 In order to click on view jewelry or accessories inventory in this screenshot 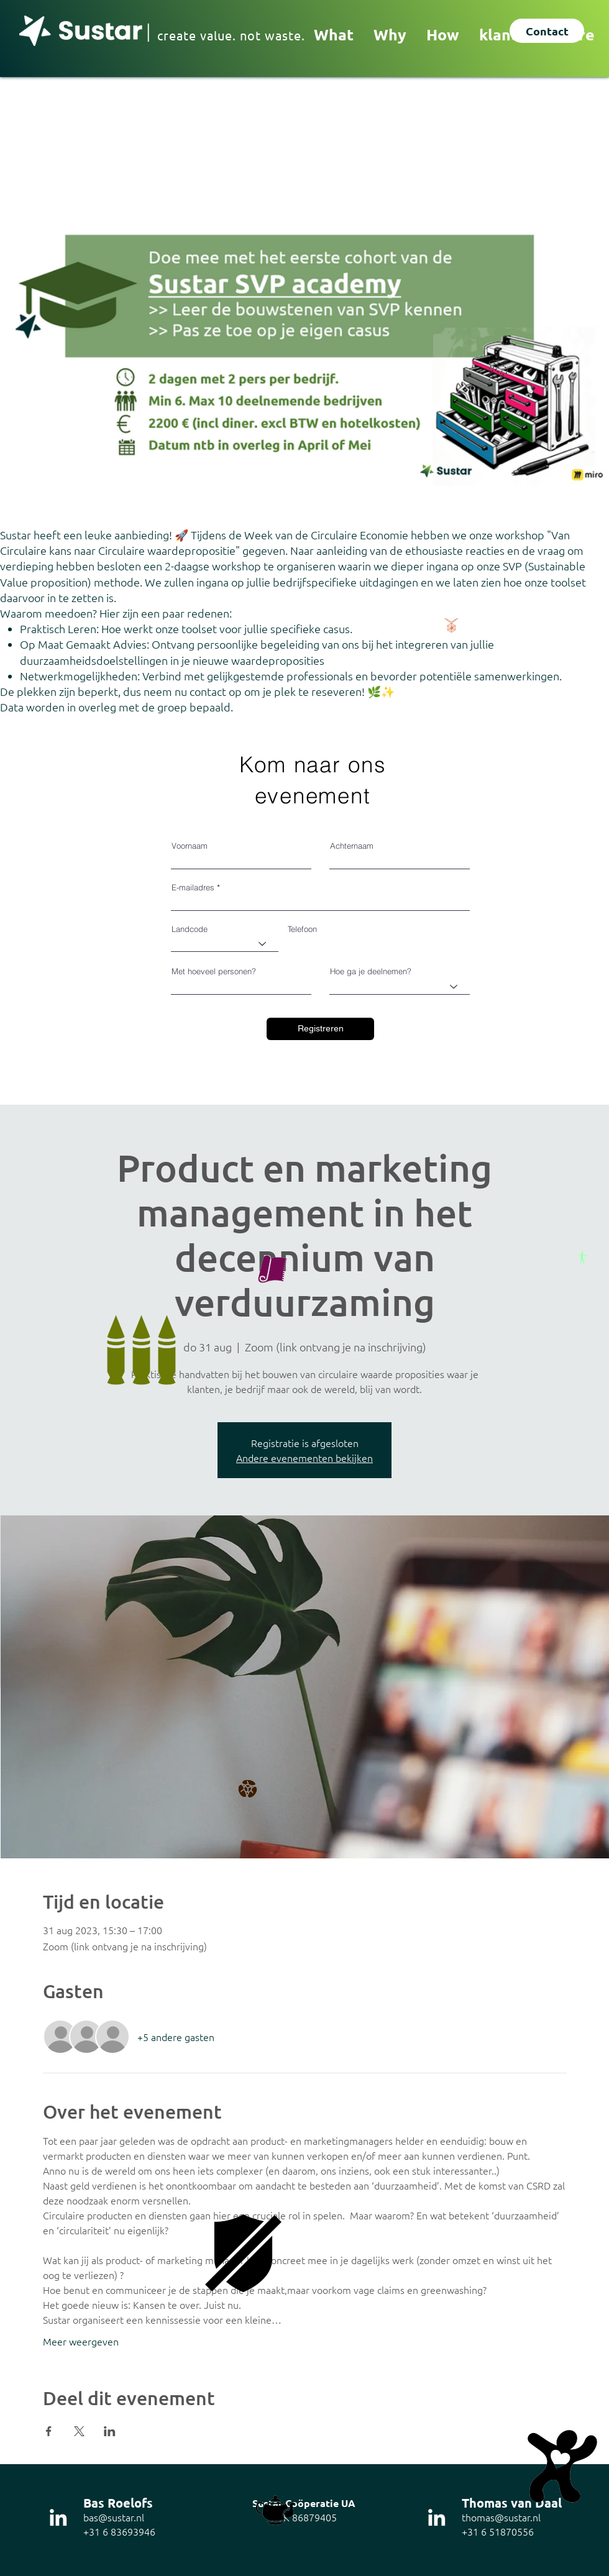, I will do `click(451, 625)`.